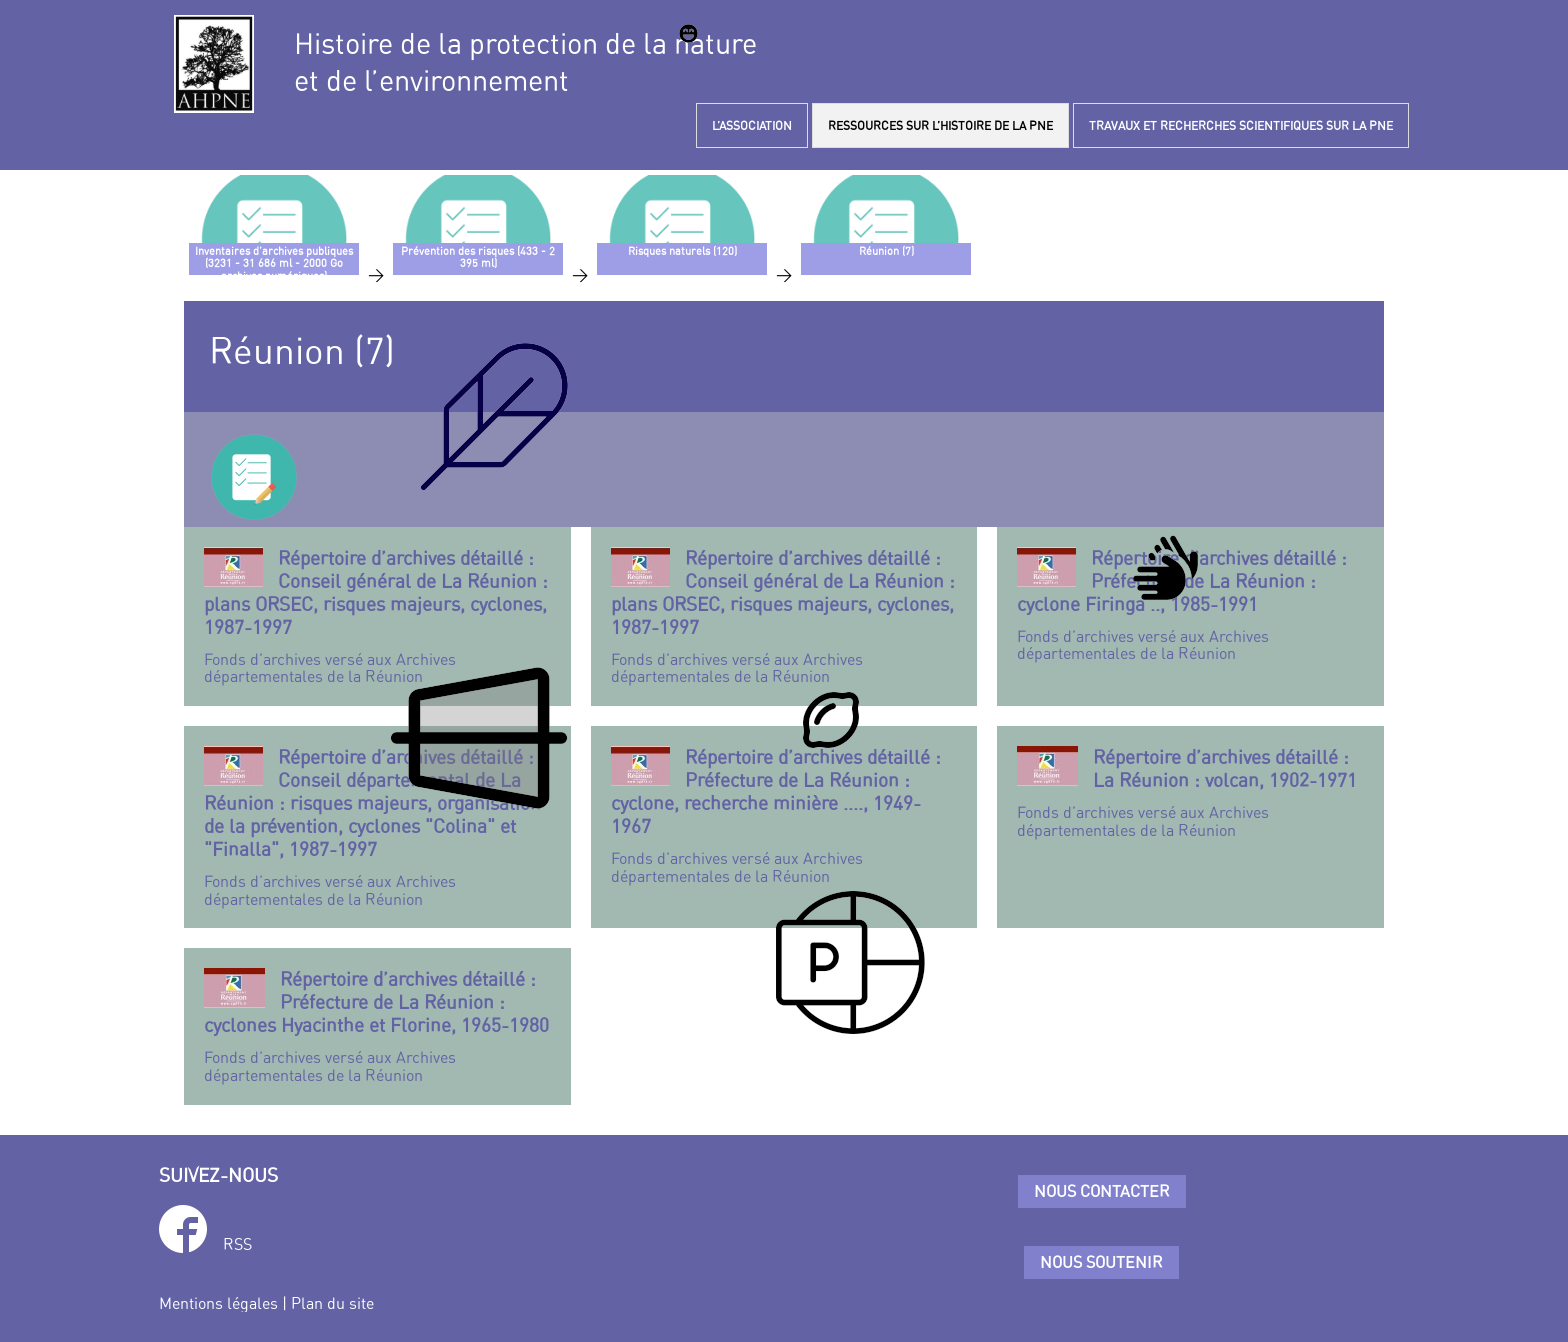  Describe the element at coordinates (1165, 567) in the screenshot. I see `indicates sign language or accessibility features` at that location.